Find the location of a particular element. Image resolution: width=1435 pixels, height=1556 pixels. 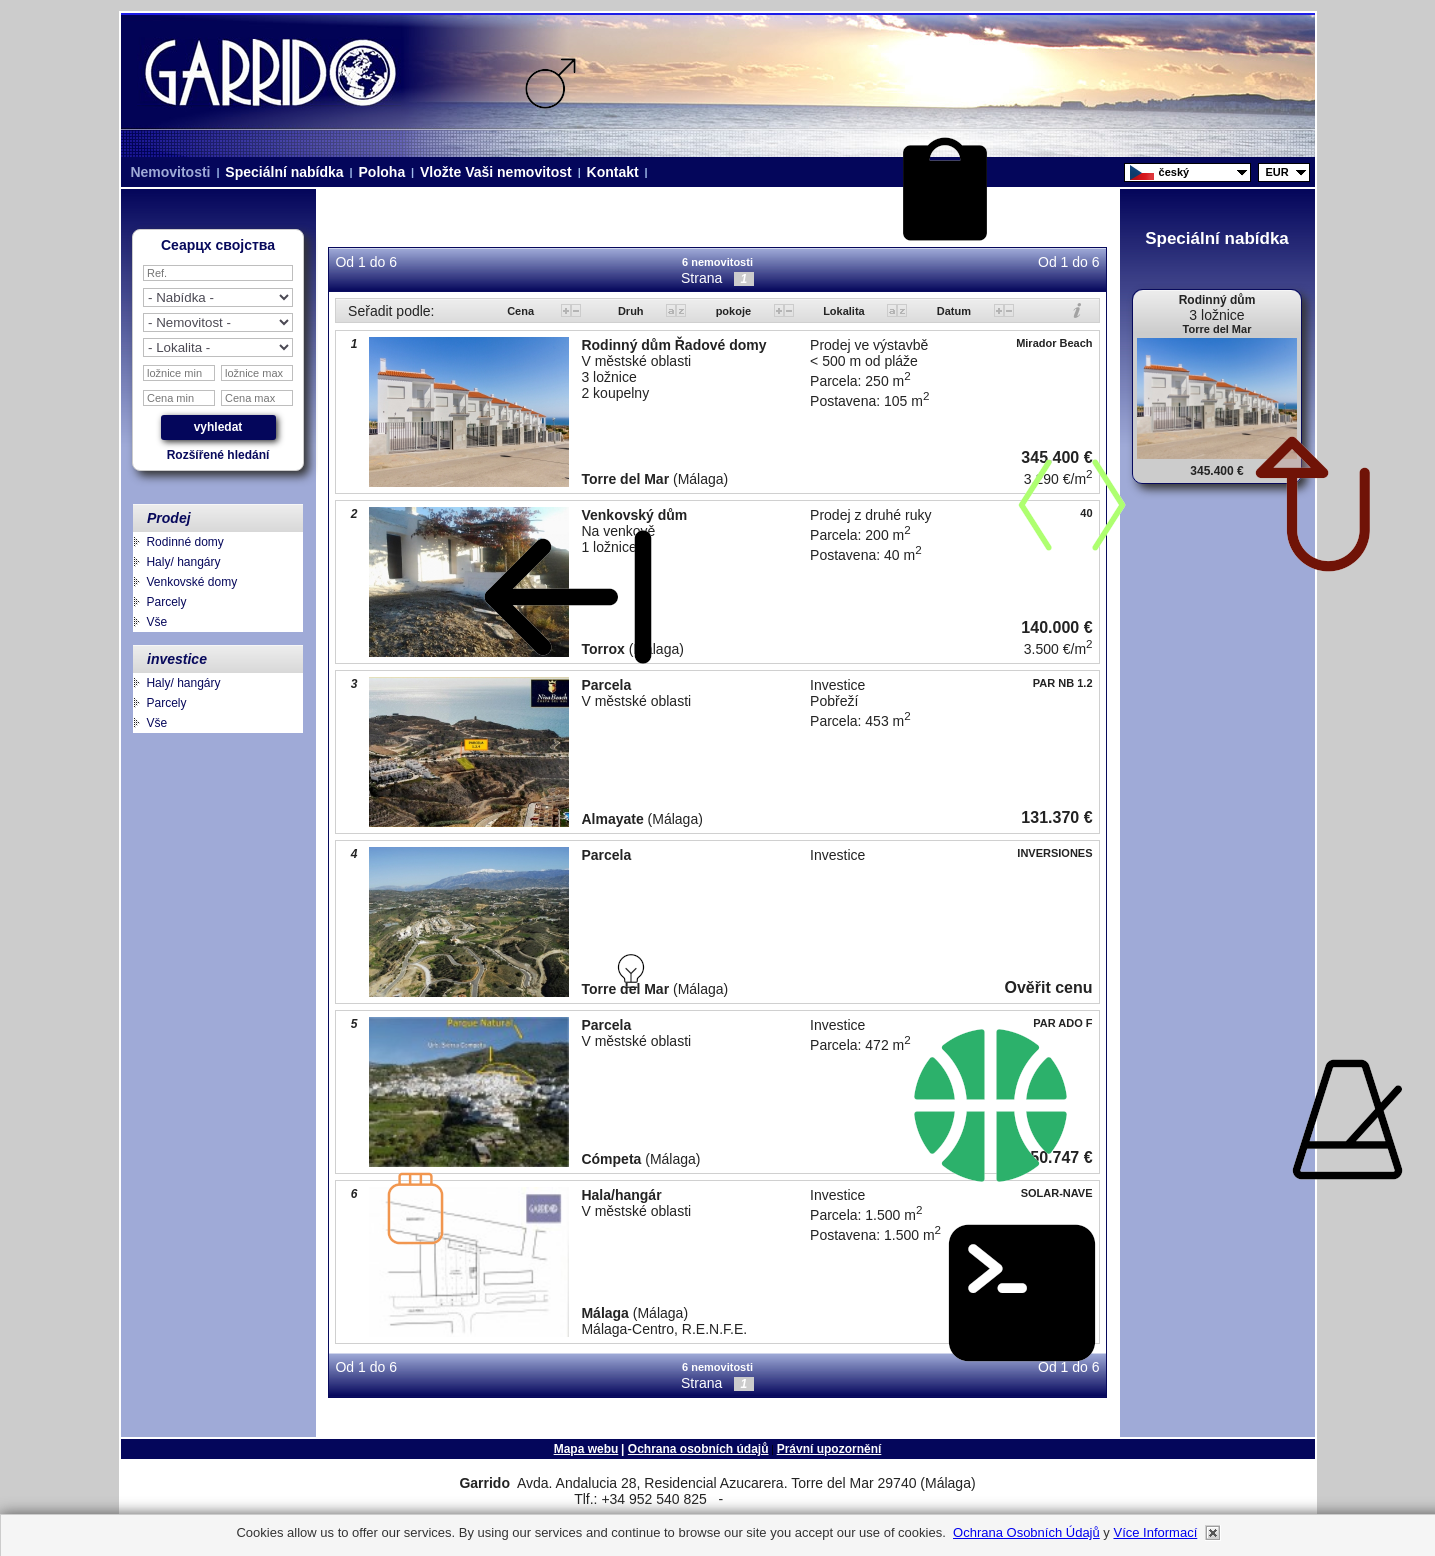

access tempo or timing settings is located at coordinates (1347, 1119).